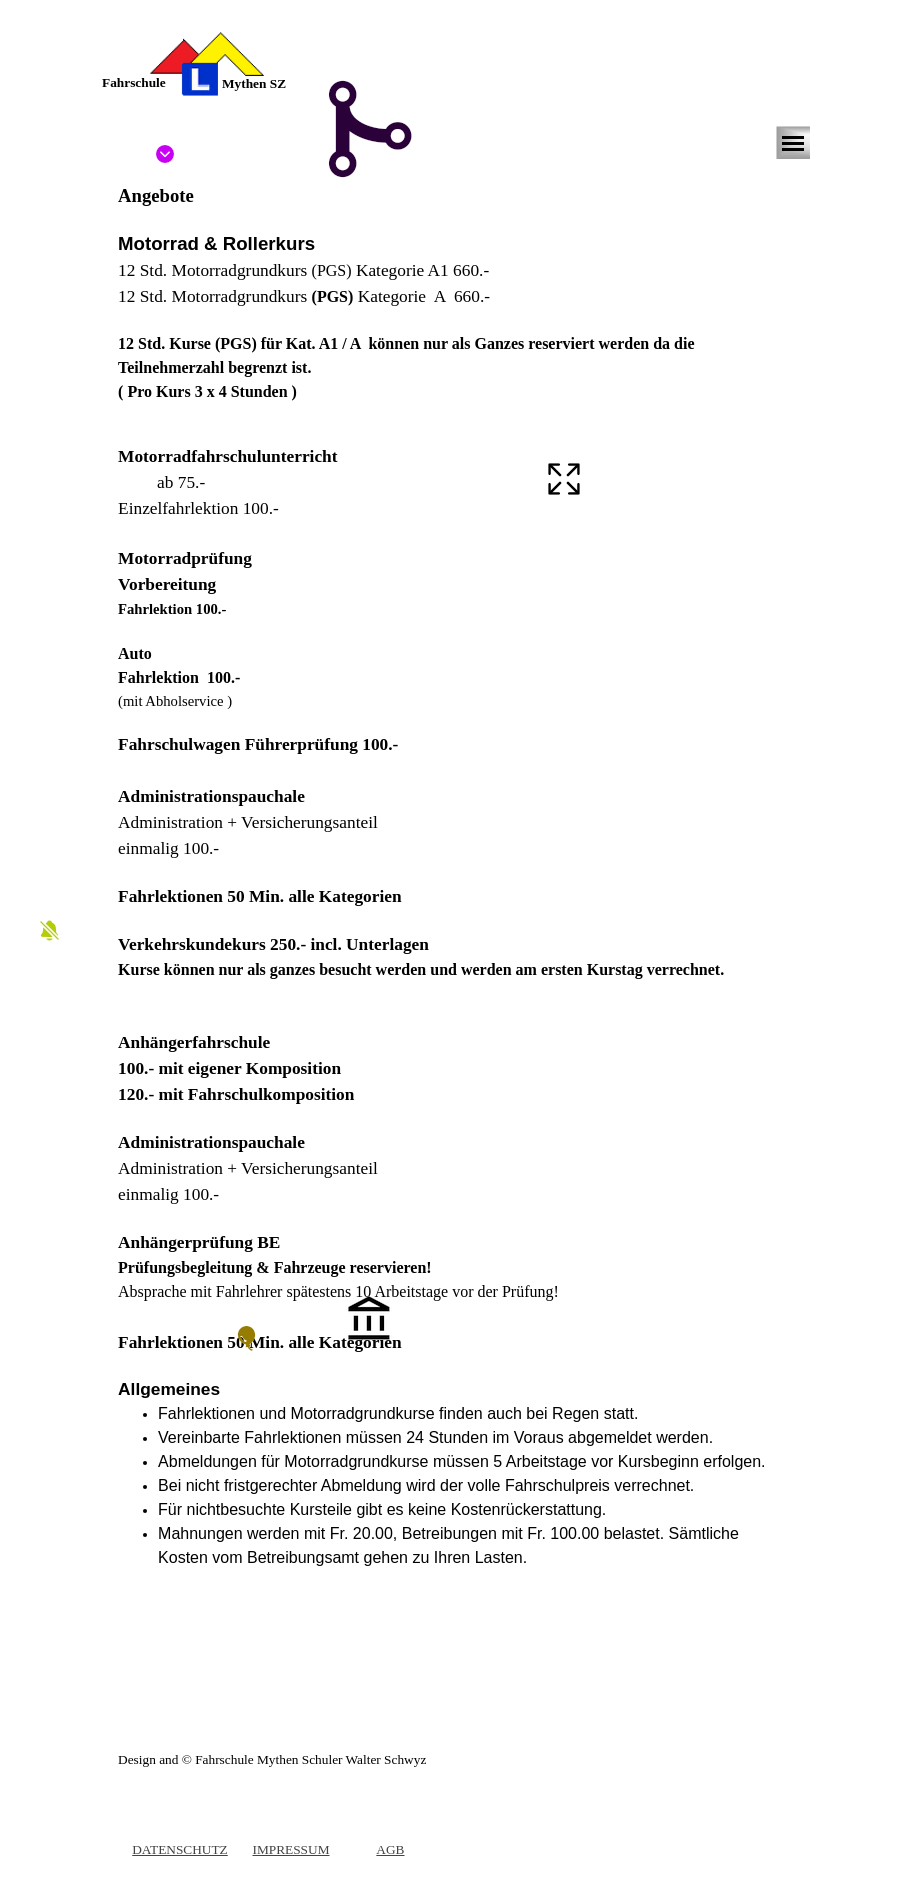  Describe the element at coordinates (49, 930) in the screenshot. I see `mute or disable notifications` at that location.